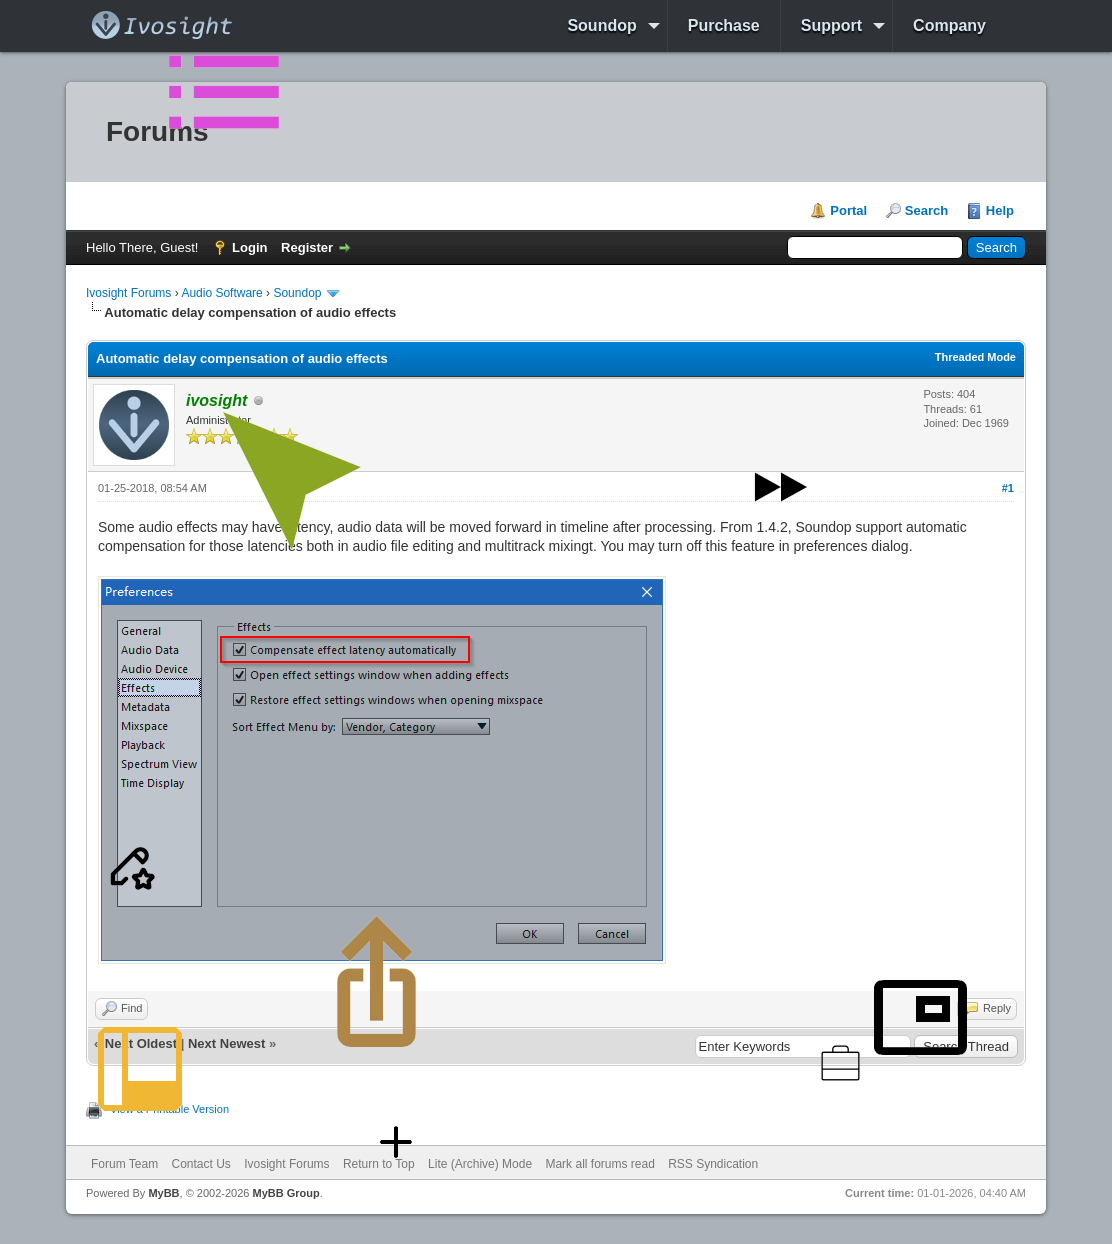 Image resolution: width=1112 pixels, height=1244 pixels. I want to click on add a new item, so click(396, 1142).